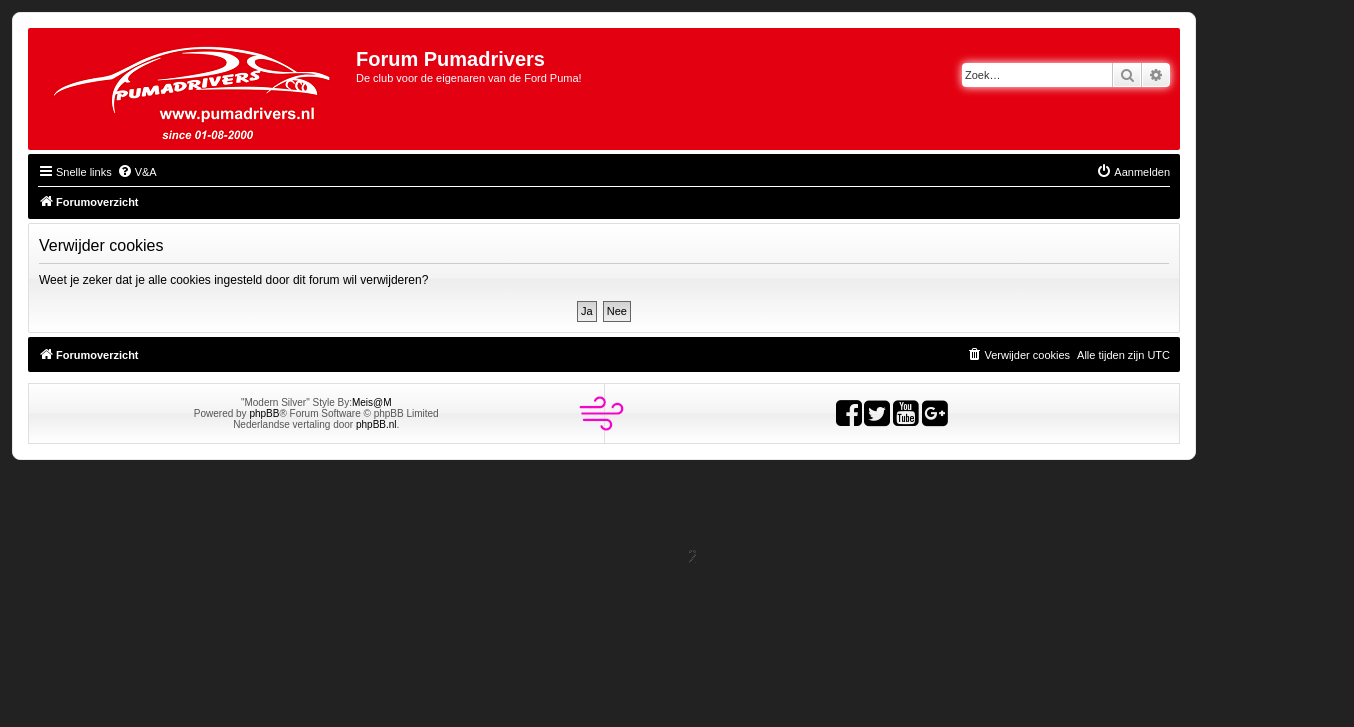 This screenshot has width=1354, height=727. Describe the element at coordinates (601, 413) in the screenshot. I see `indicates current wind conditions` at that location.